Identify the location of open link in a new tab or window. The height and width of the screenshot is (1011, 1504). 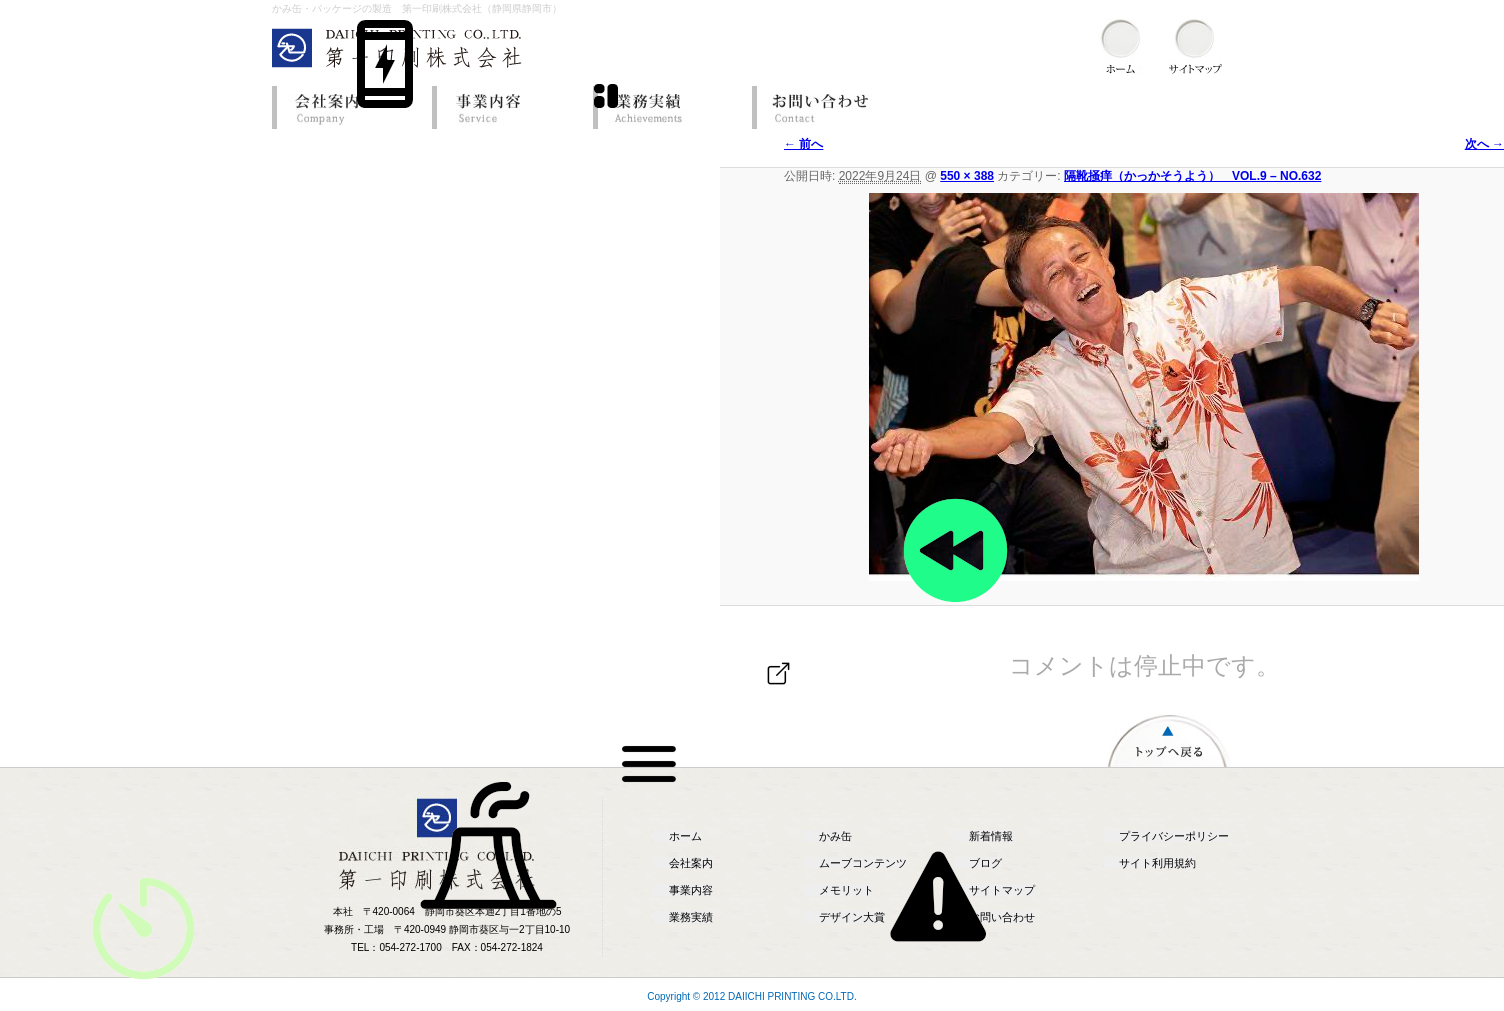
(778, 673).